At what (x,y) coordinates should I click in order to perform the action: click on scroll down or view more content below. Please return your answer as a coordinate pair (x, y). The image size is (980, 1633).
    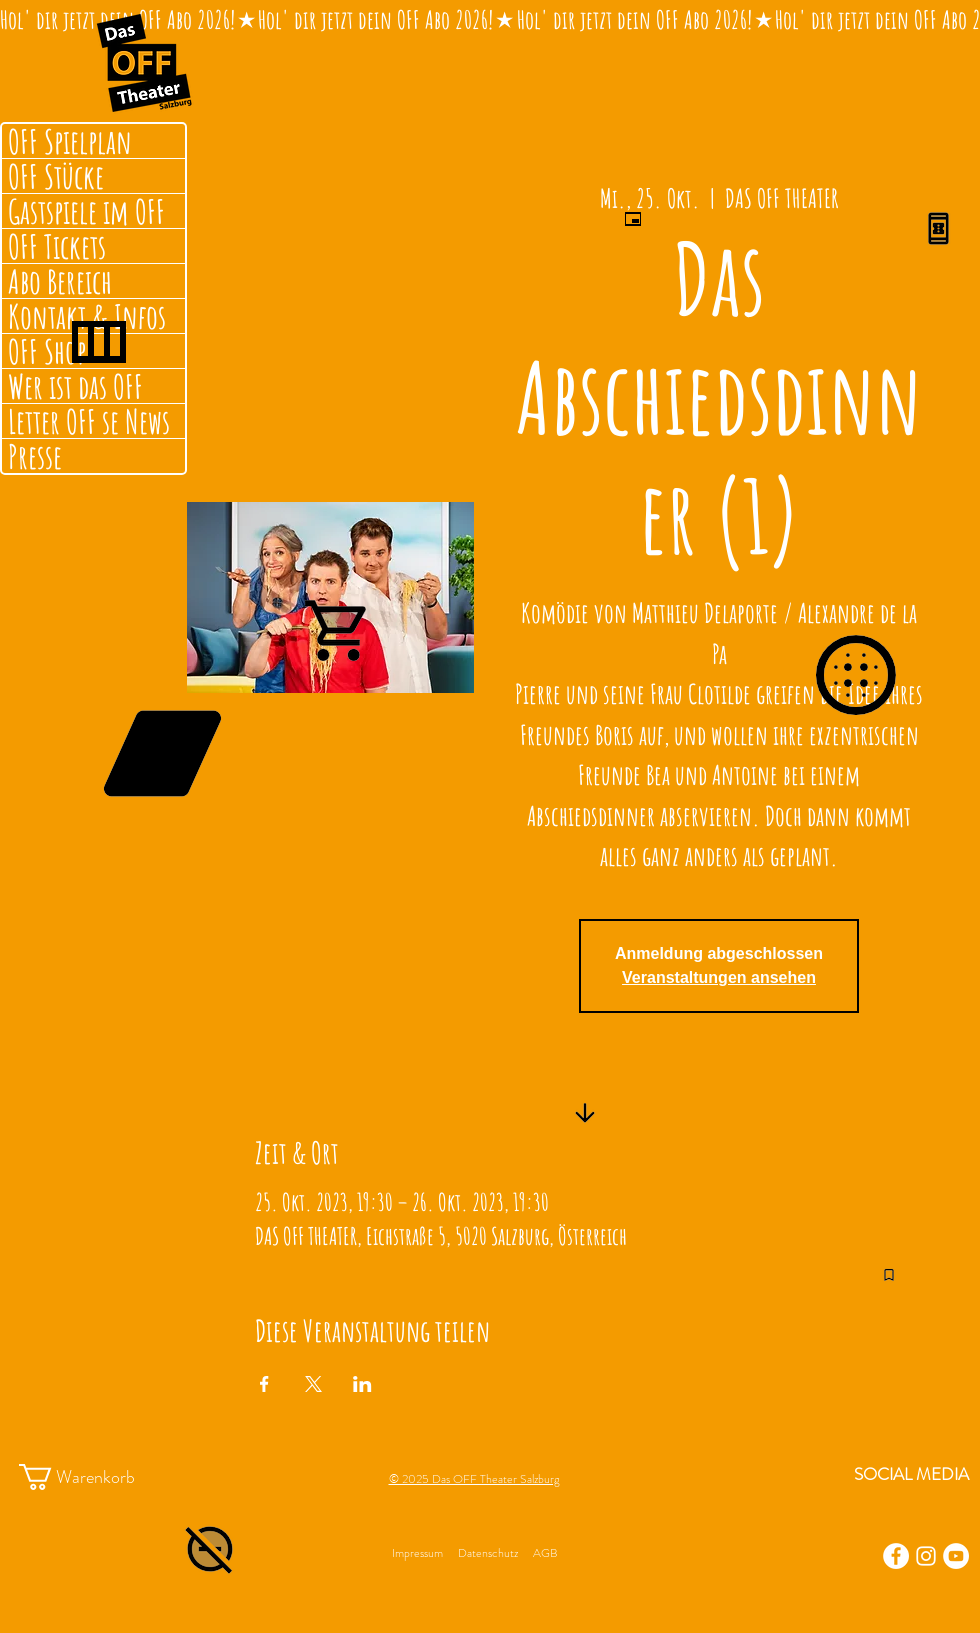
    Looking at the image, I should click on (585, 1113).